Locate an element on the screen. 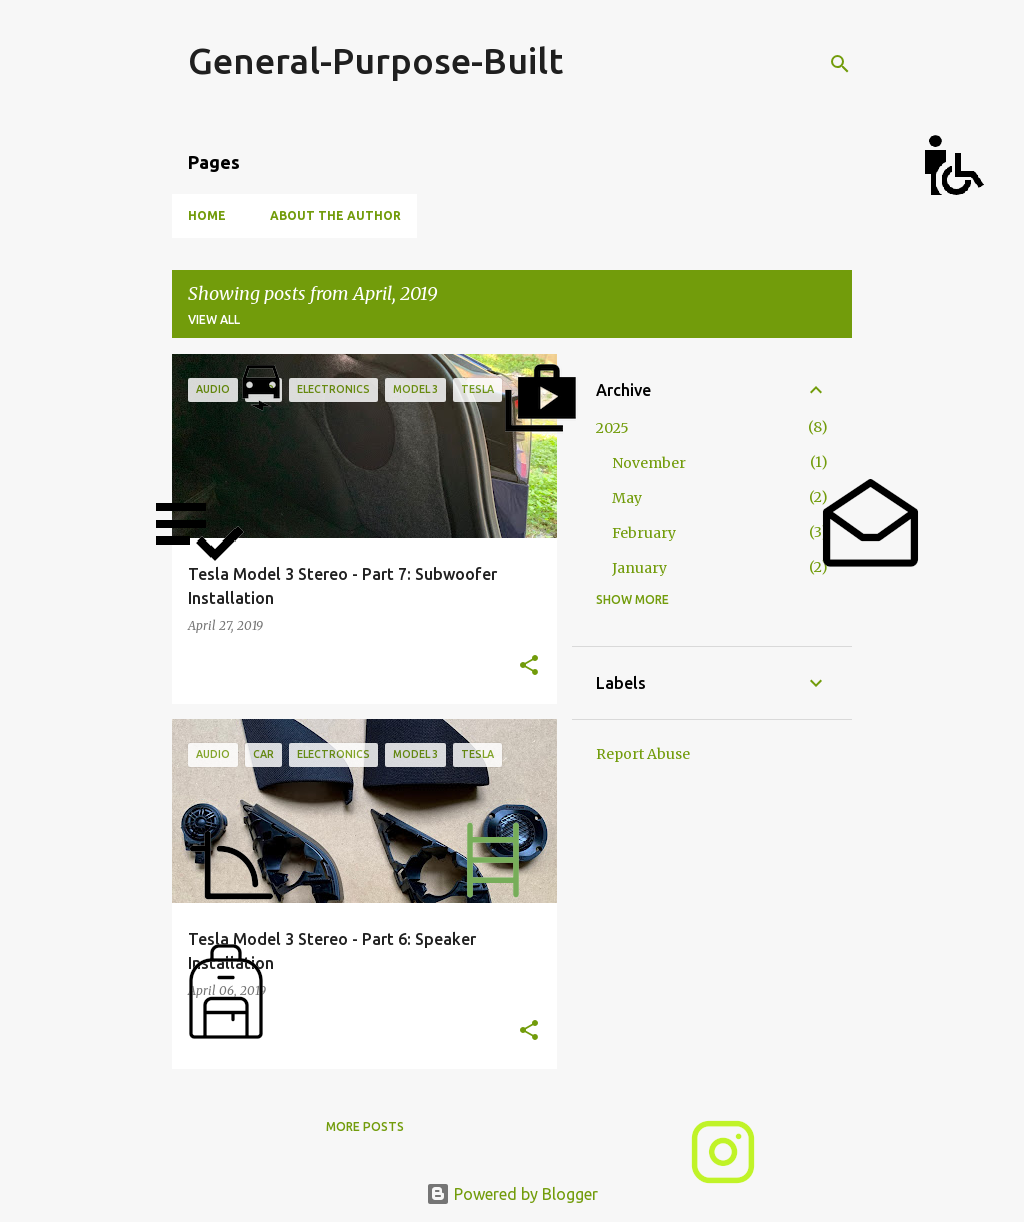 The height and width of the screenshot is (1222, 1024). access purchased video content is located at coordinates (540, 399).